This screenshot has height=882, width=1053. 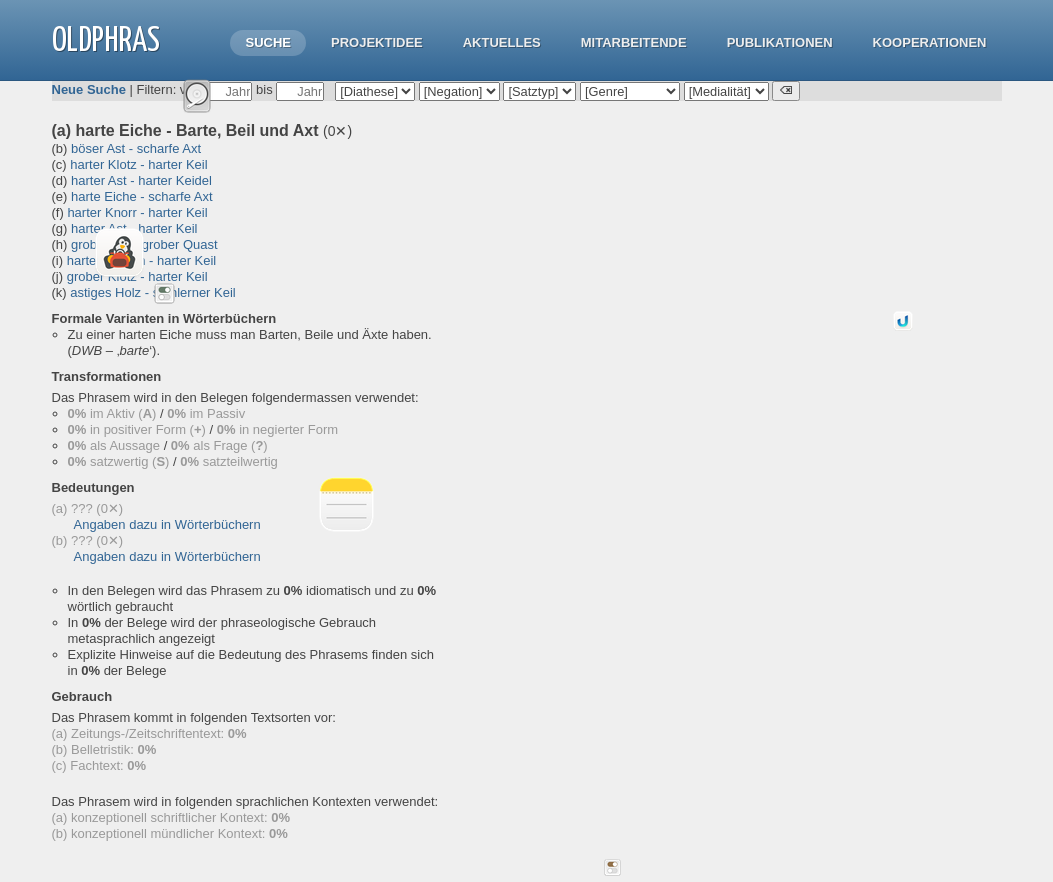 What do you see at coordinates (197, 96) in the screenshot?
I see `open disk utility application` at bounding box center [197, 96].